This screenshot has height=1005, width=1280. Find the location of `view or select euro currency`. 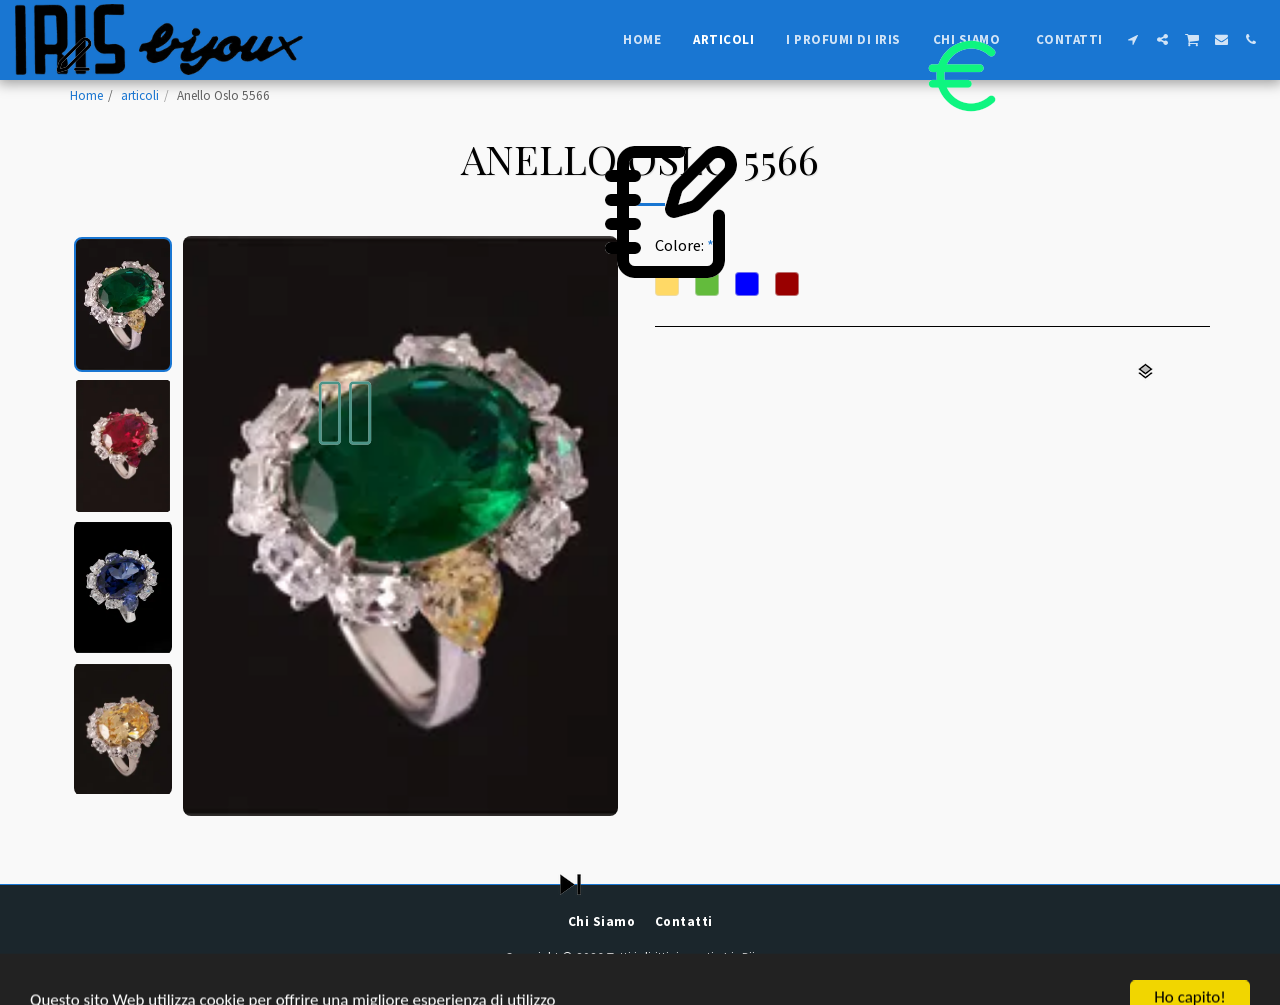

view or select euro currency is located at coordinates (964, 76).